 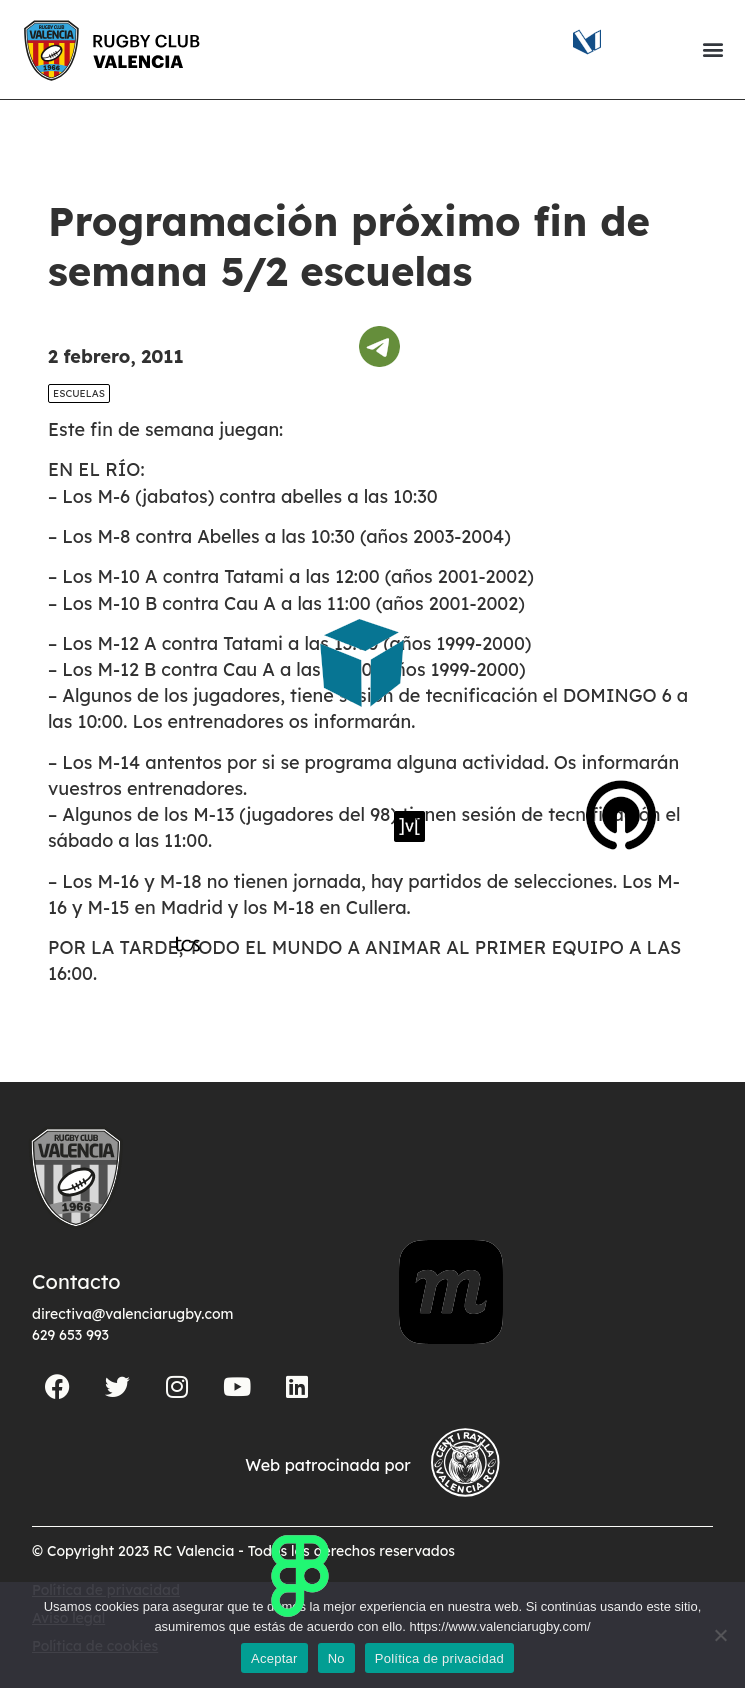 What do you see at coordinates (621, 815) in the screenshot?
I see `open Qwiklabs learning platform` at bounding box center [621, 815].